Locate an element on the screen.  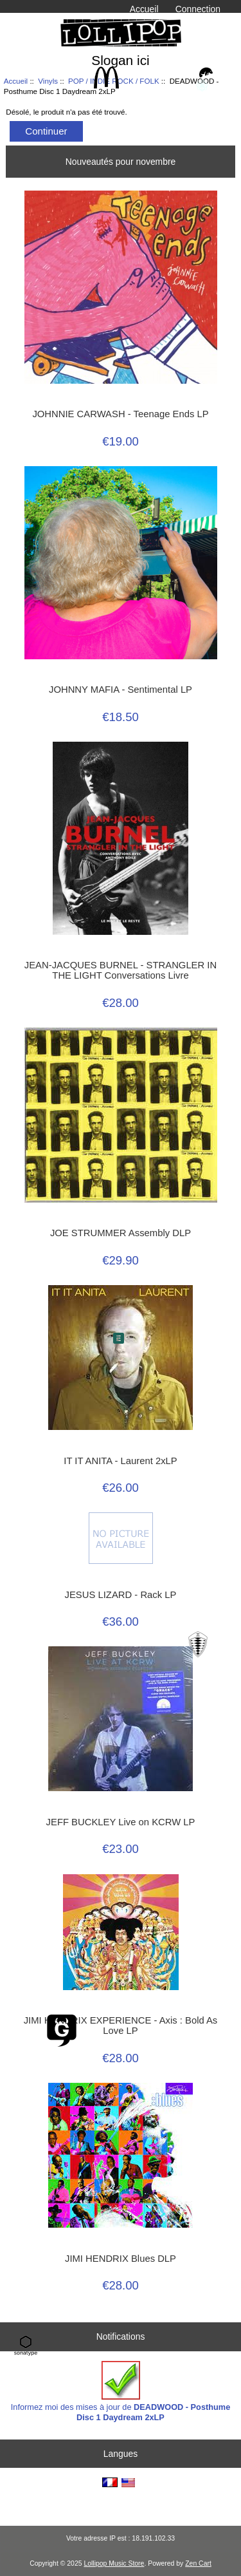
link to GNU Social profile is located at coordinates (62, 2031).